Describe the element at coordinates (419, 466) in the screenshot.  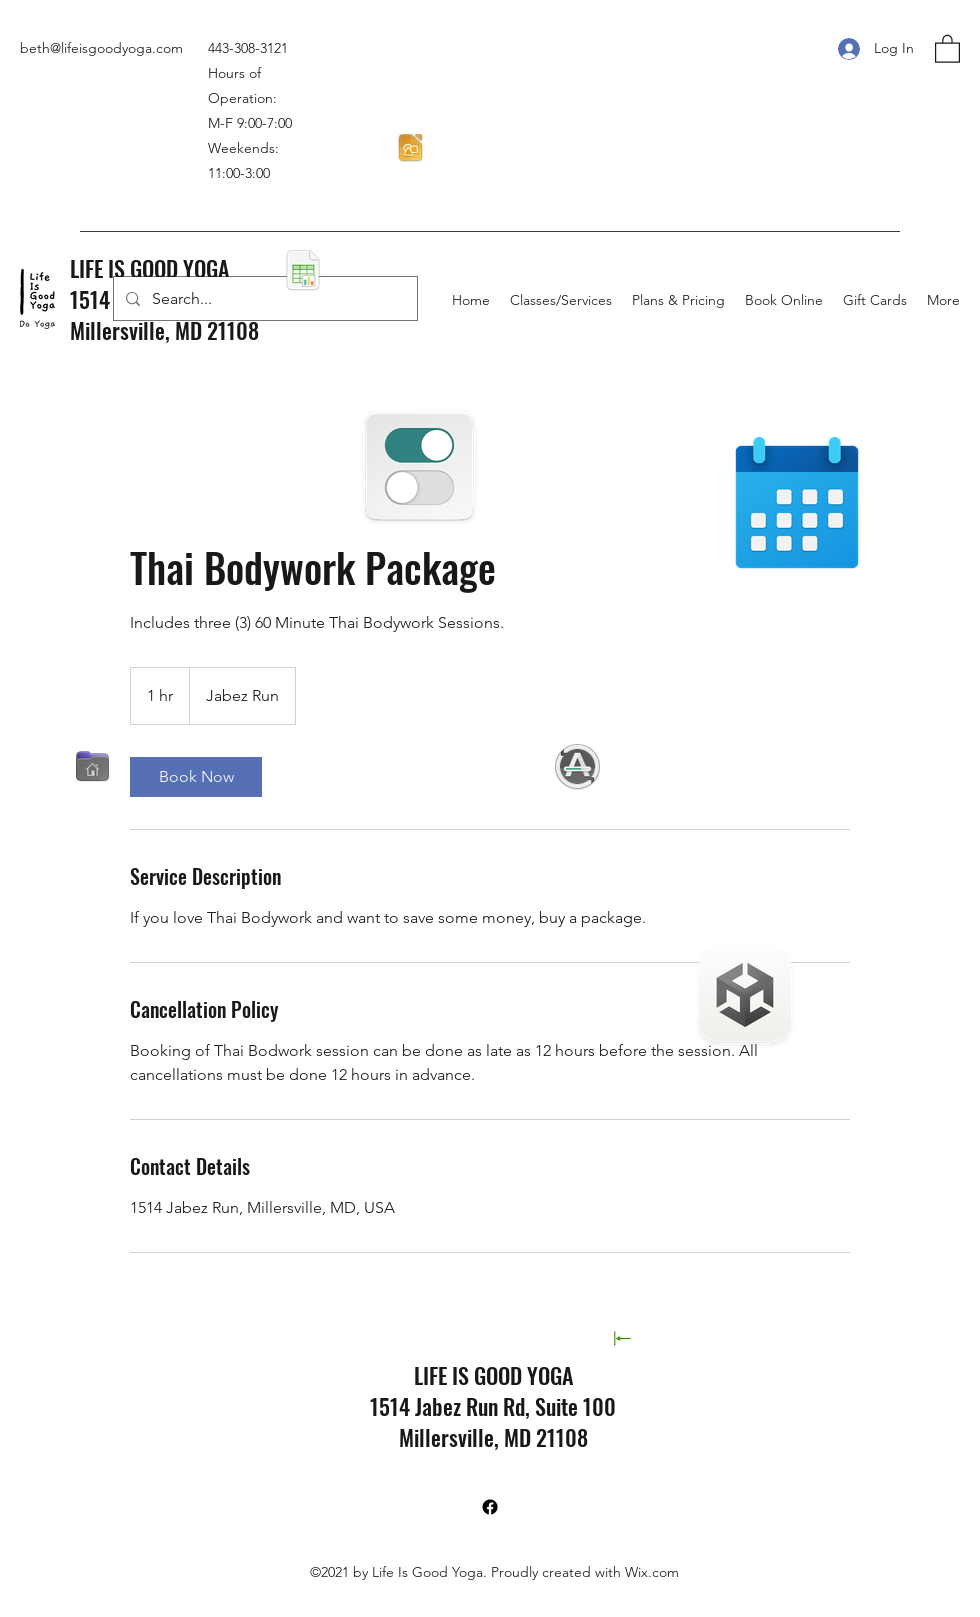
I see `open system settings or preferences` at that location.